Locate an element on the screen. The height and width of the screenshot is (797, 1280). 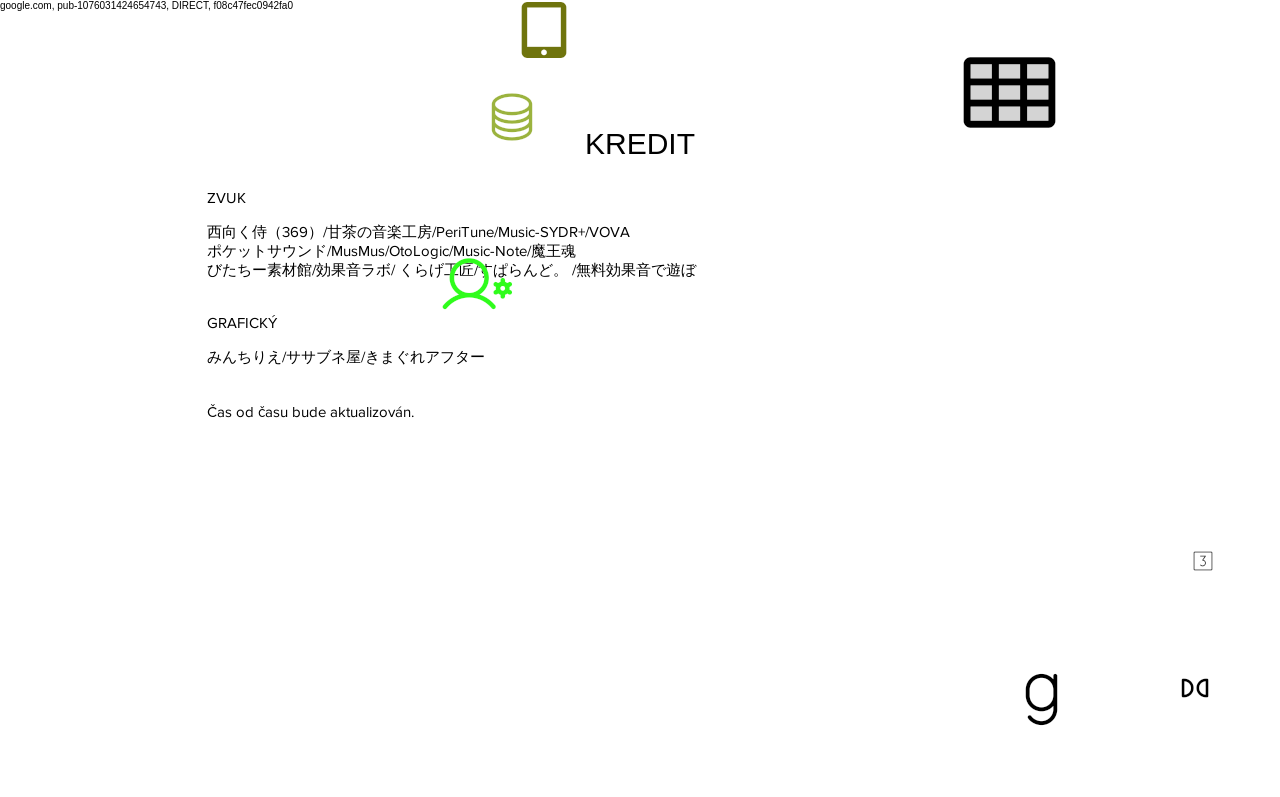
access user settings is located at coordinates (475, 286).